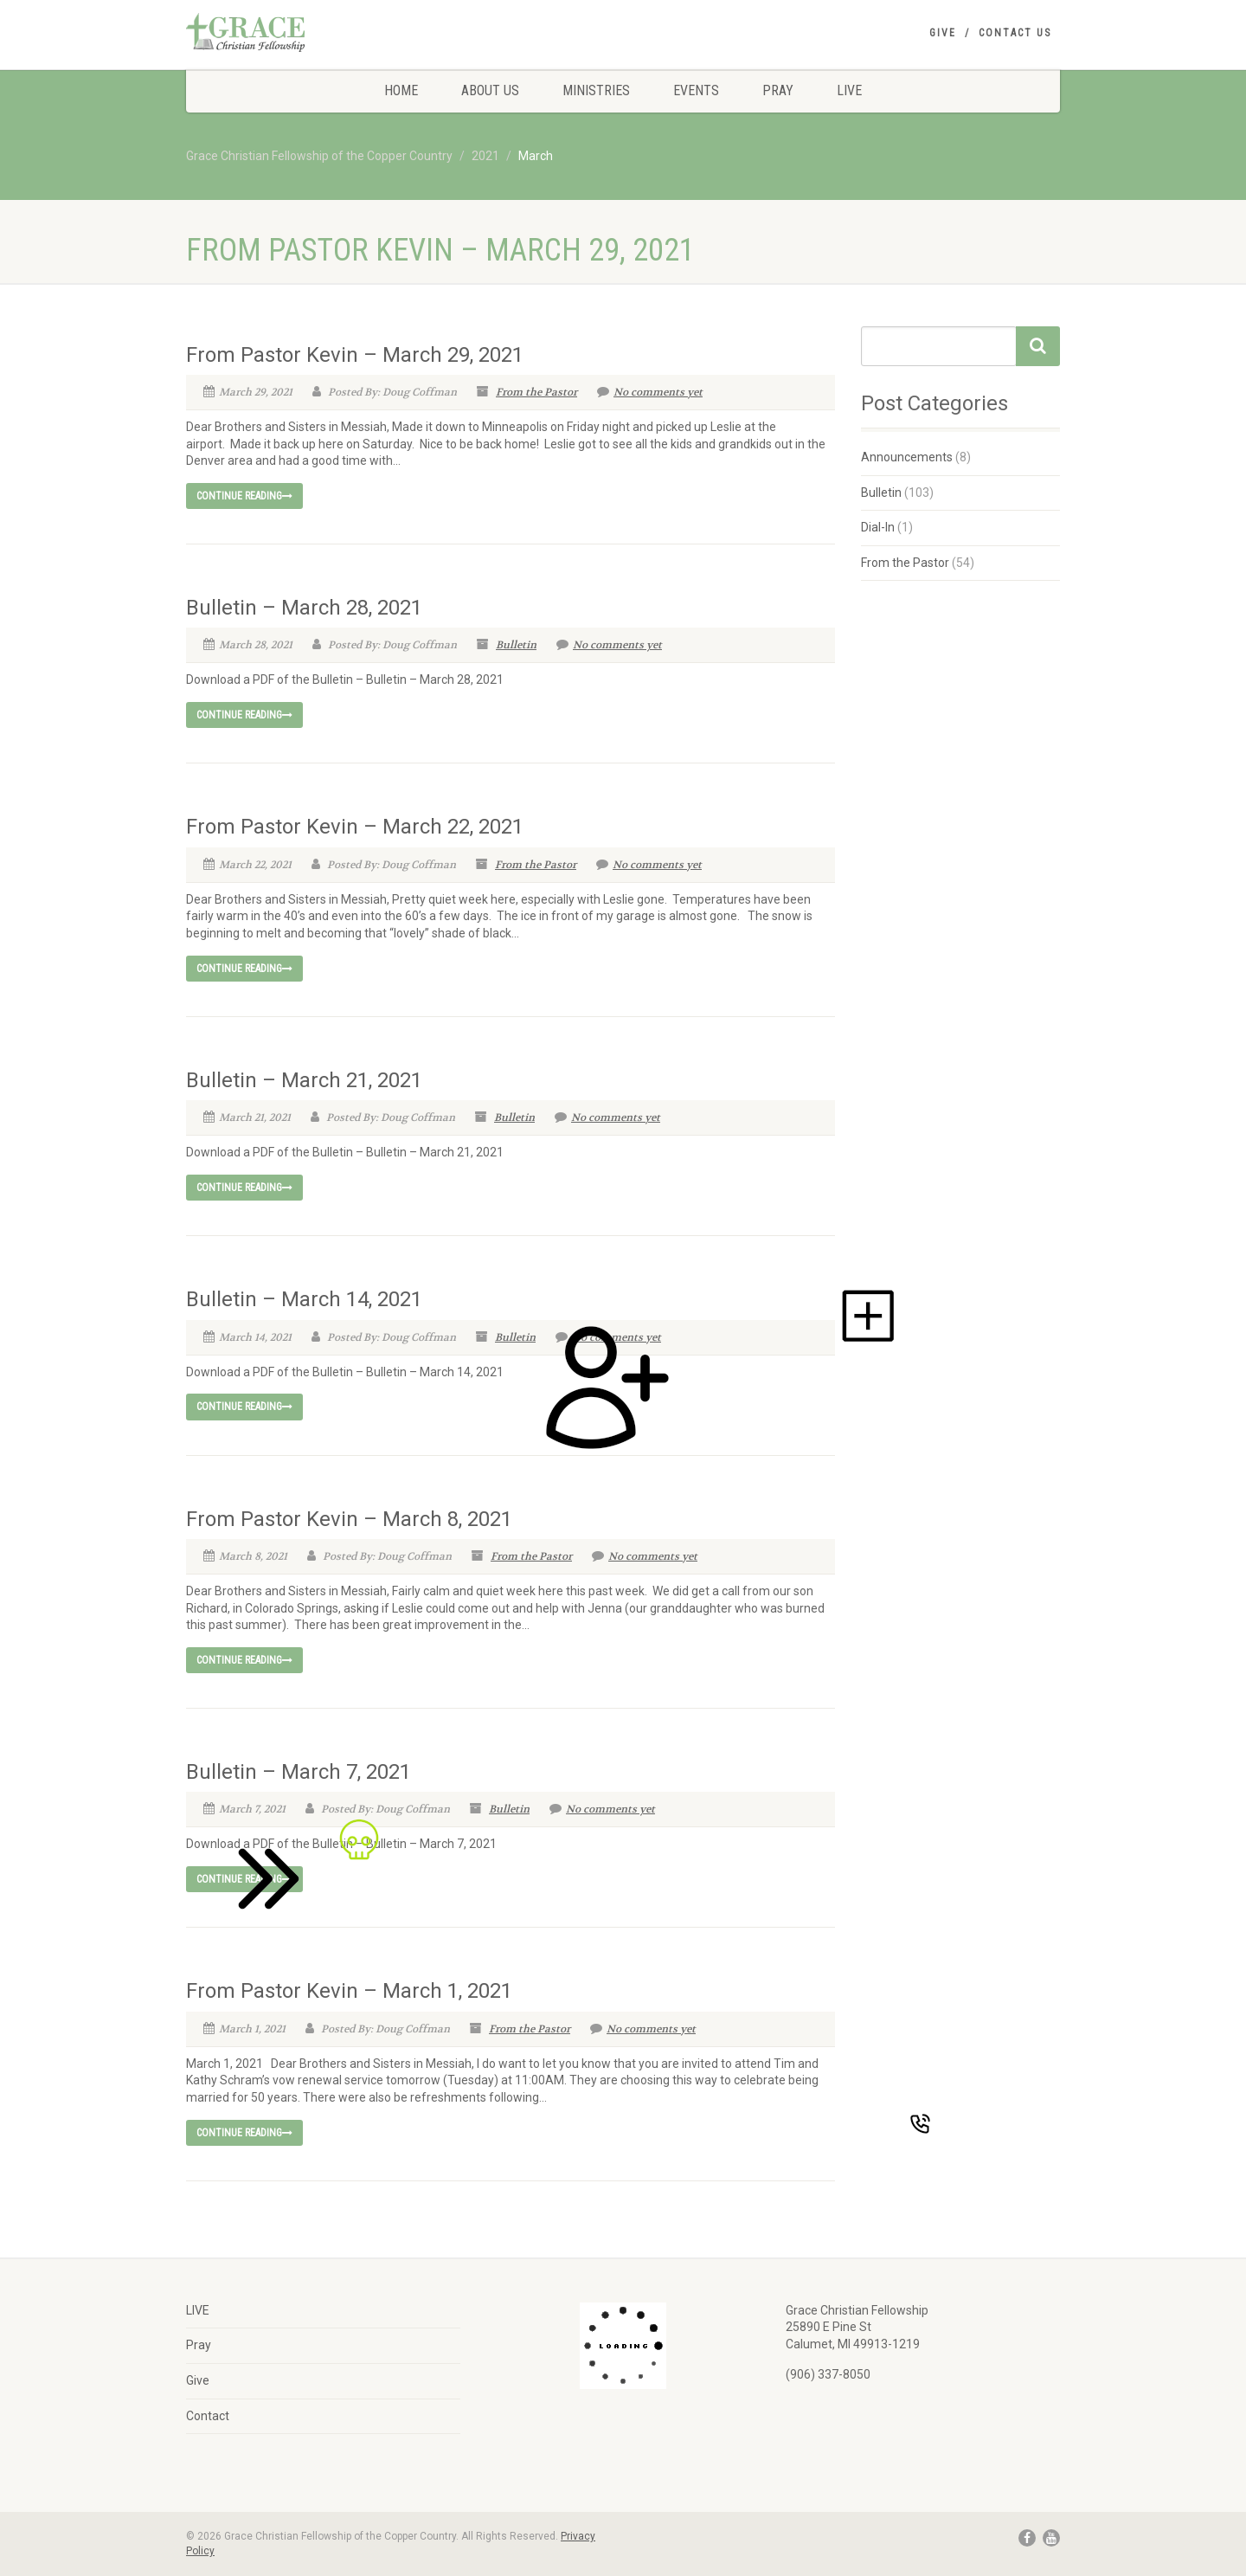  What do you see at coordinates (359, 1840) in the screenshot?
I see `indicates dangerous or harmful content` at bounding box center [359, 1840].